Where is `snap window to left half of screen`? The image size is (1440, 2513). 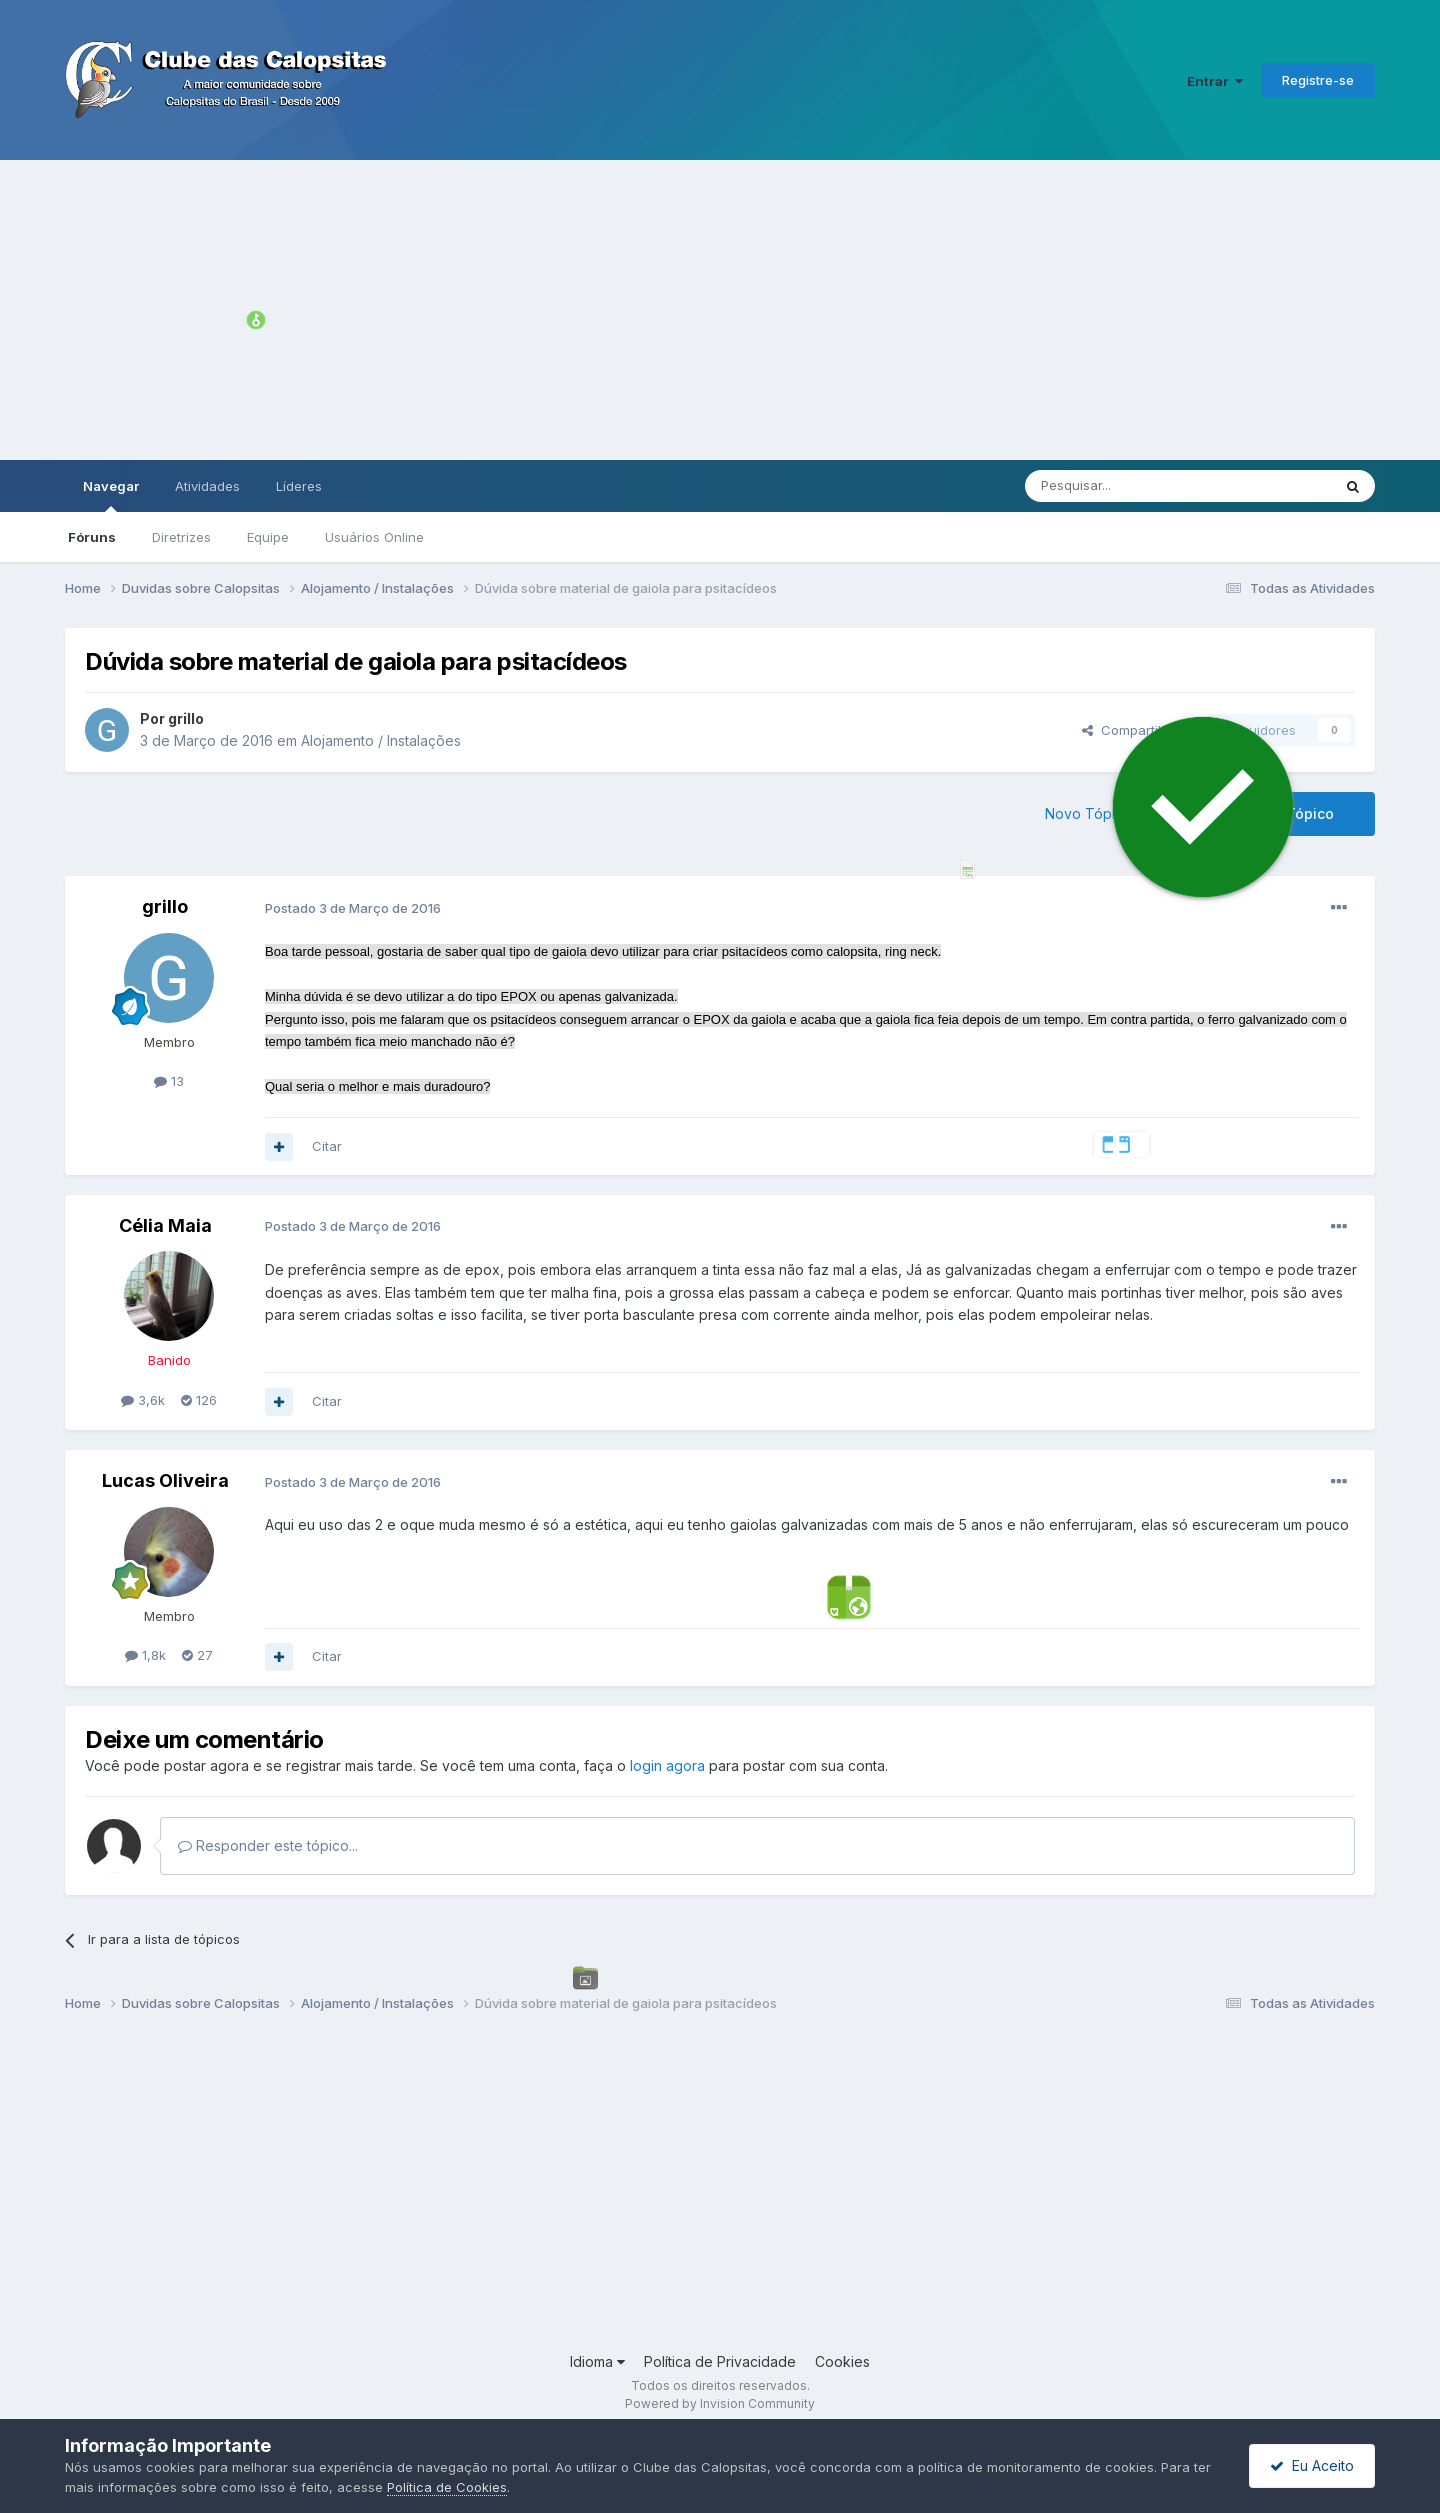 snap window to left half of screen is located at coordinates (1121, 1144).